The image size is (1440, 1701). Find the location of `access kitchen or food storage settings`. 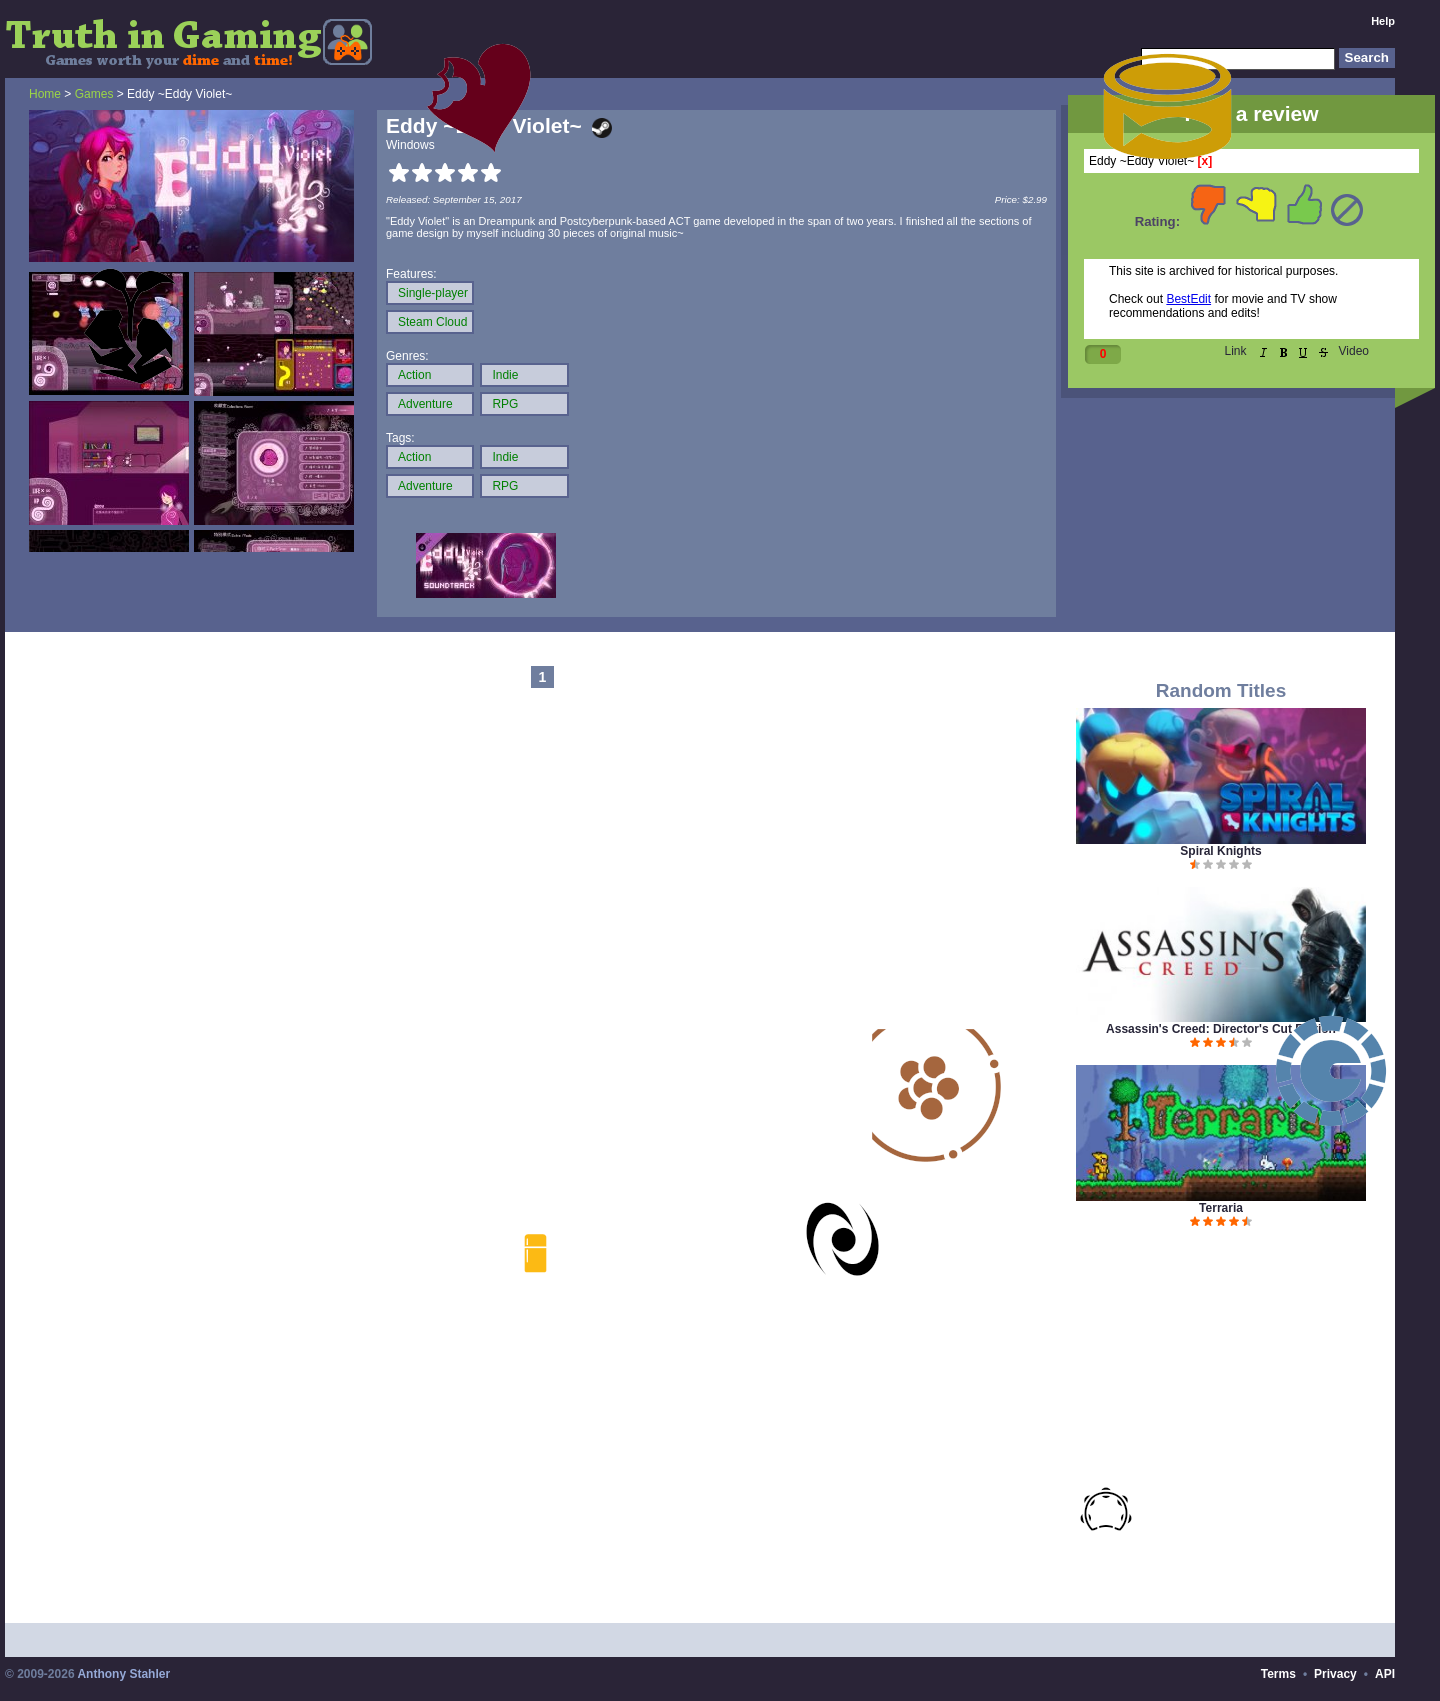

access kitchen or food storage settings is located at coordinates (535, 1252).